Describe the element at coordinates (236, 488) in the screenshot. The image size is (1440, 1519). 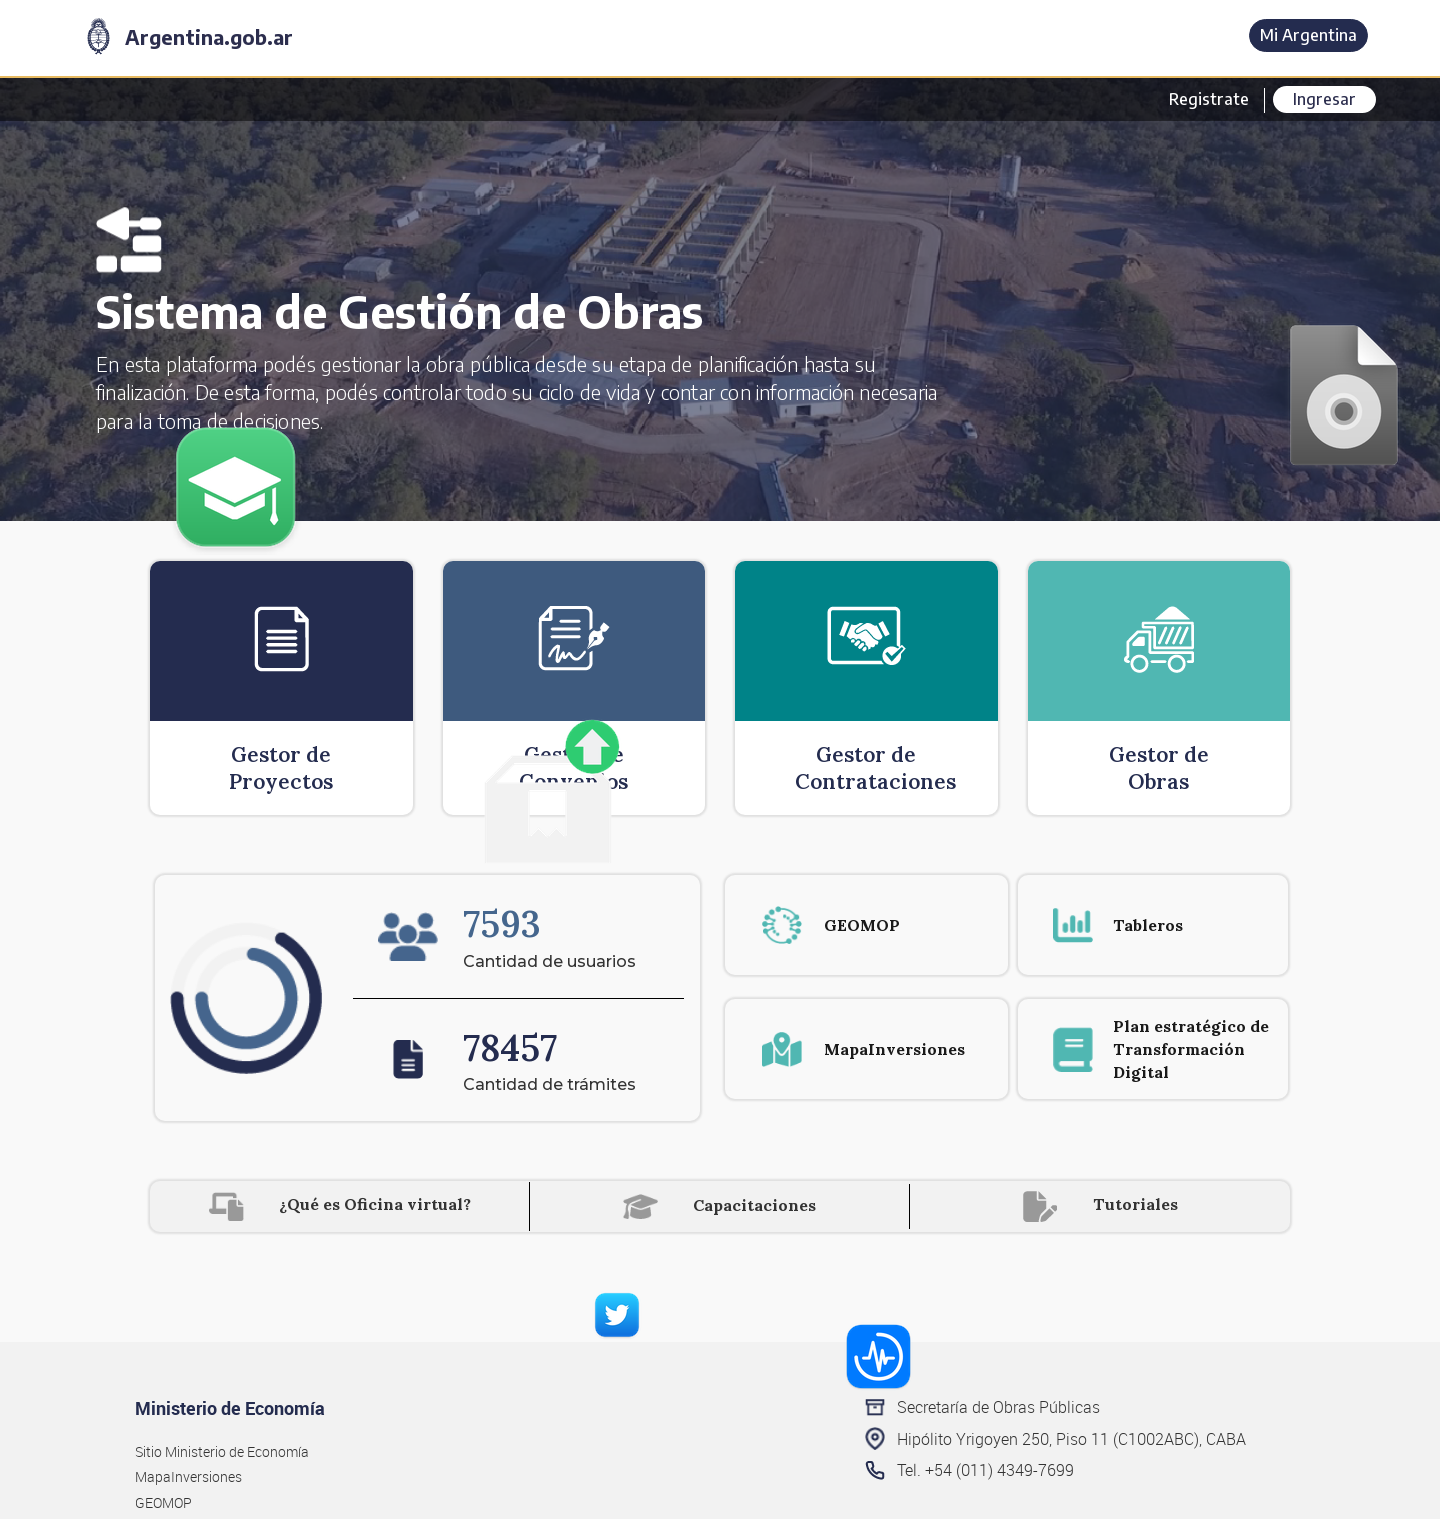
I see `access education app settings` at that location.